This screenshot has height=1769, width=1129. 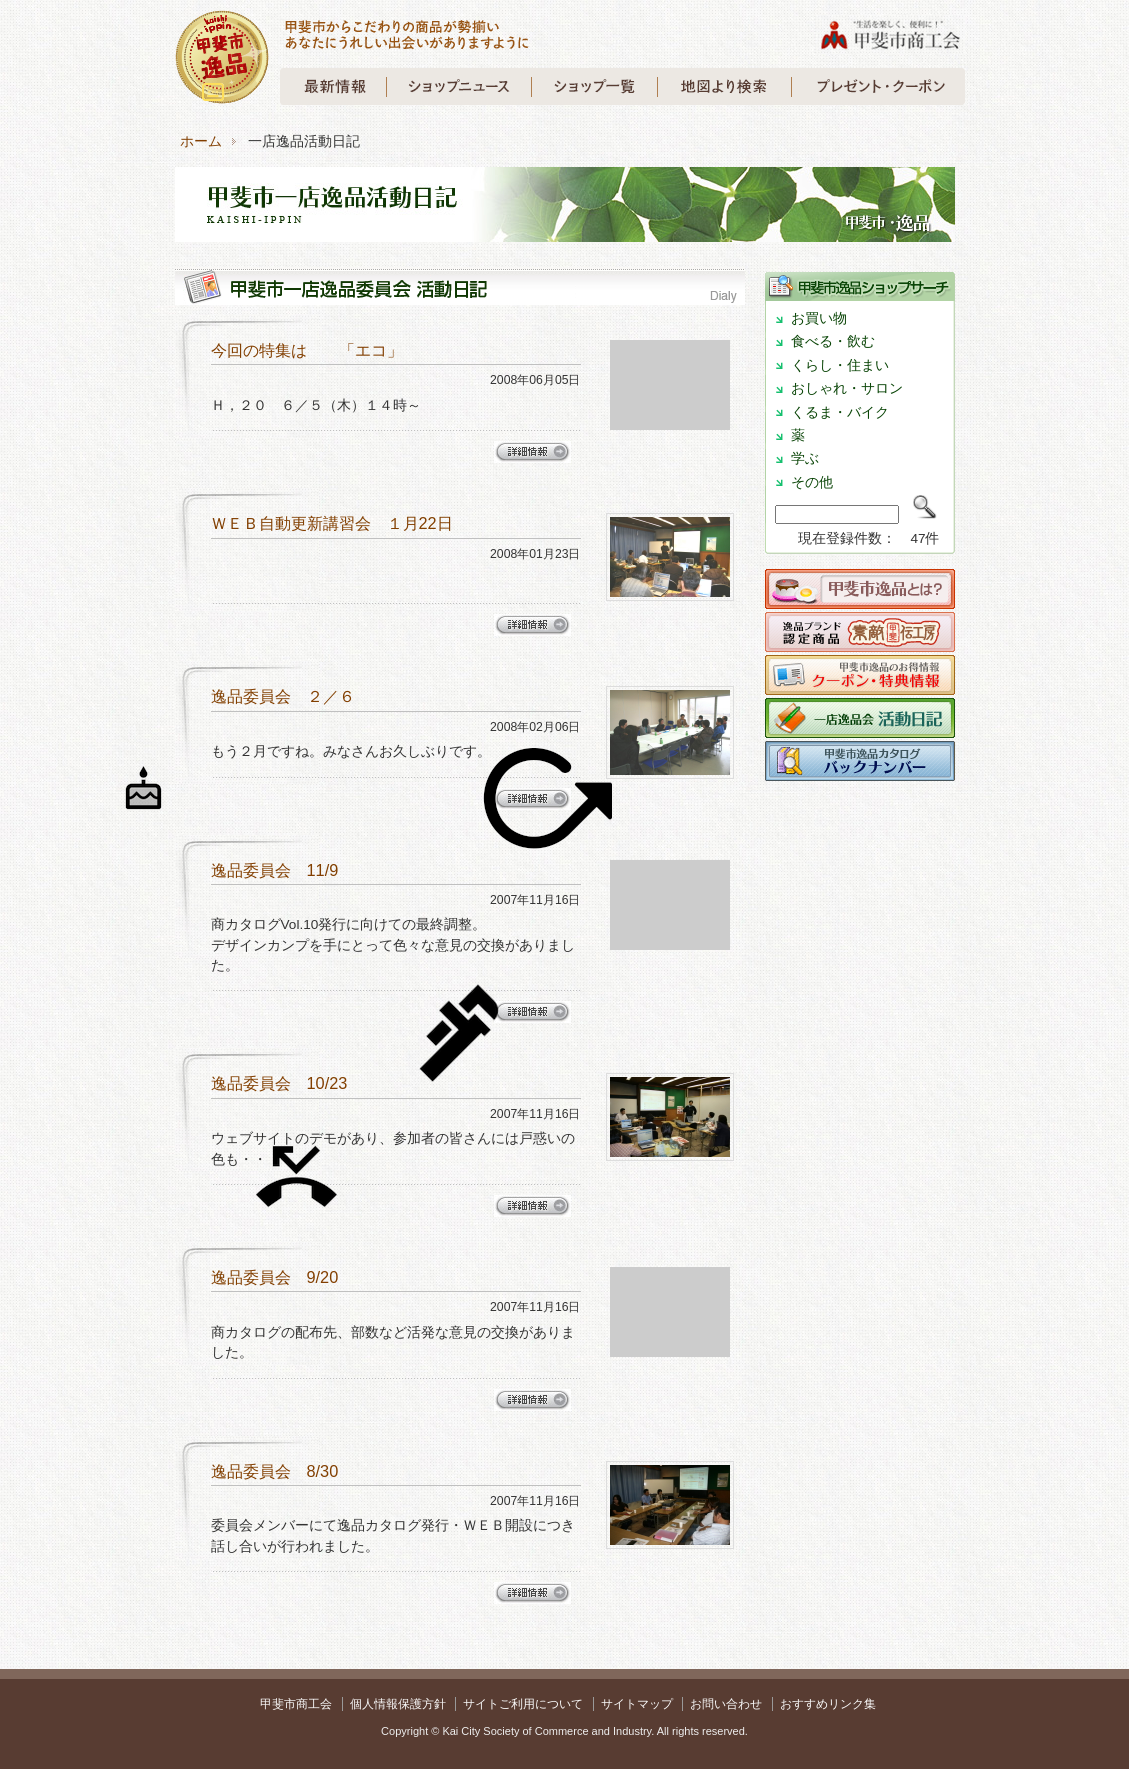 What do you see at coordinates (213, 92) in the screenshot?
I see `open the on-screen keyboard` at bounding box center [213, 92].